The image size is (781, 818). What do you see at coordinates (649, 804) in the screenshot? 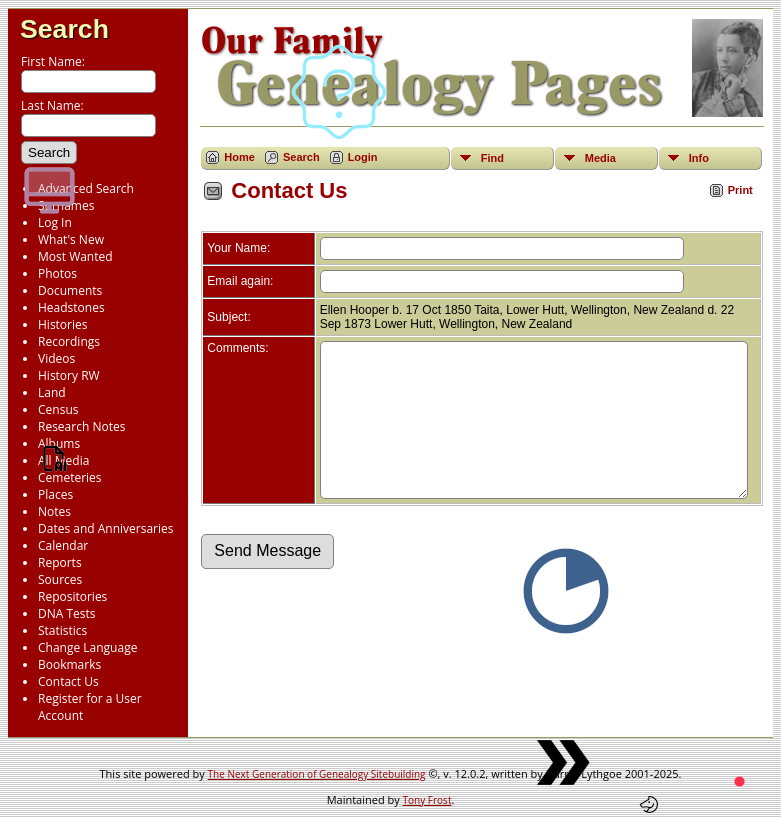
I see `access equestrian or horse-related content` at bounding box center [649, 804].